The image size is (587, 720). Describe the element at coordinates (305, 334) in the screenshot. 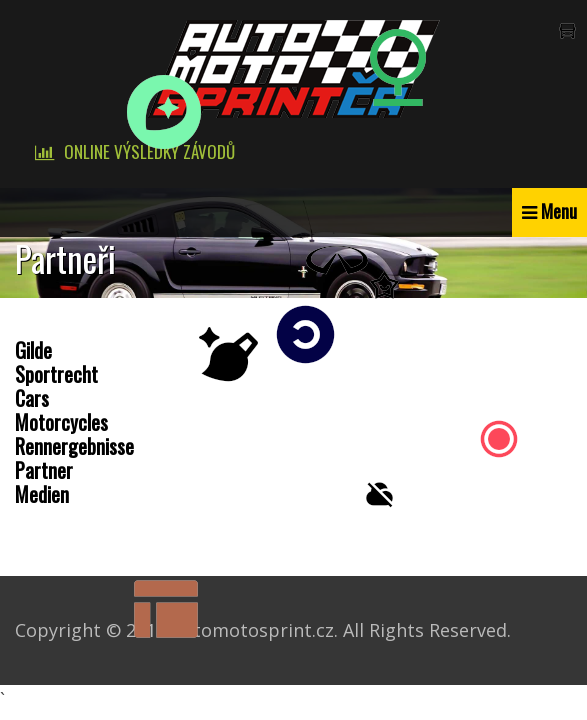

I see `indicates content licensed under copyleft` at that location.